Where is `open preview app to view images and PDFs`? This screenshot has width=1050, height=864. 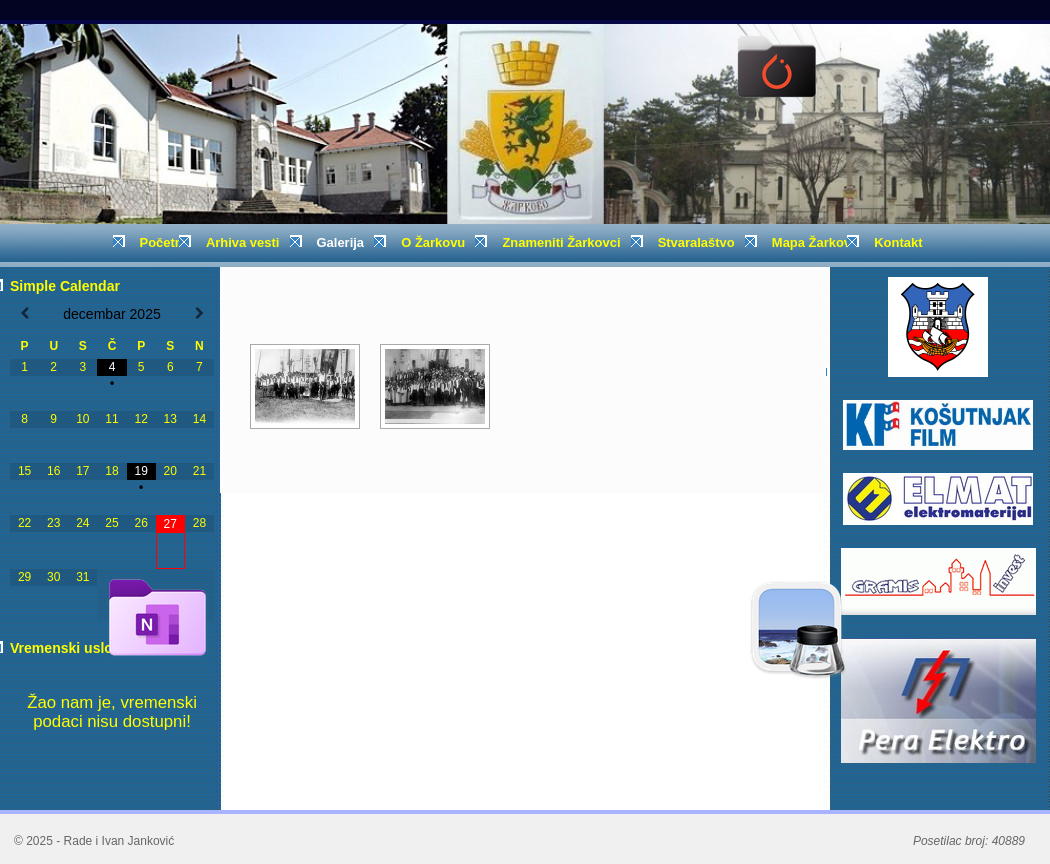
open preview app to view images and PDFs is located at coordinates (796, 626).